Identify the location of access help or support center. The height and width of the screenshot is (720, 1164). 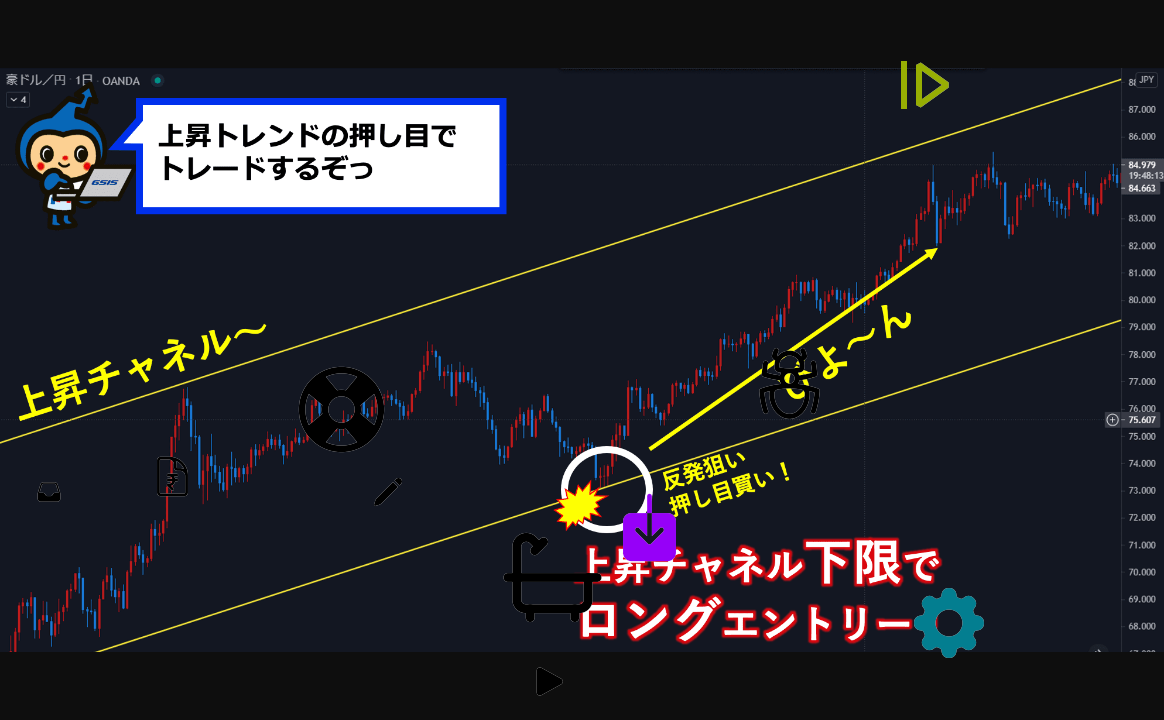
(341, 409).